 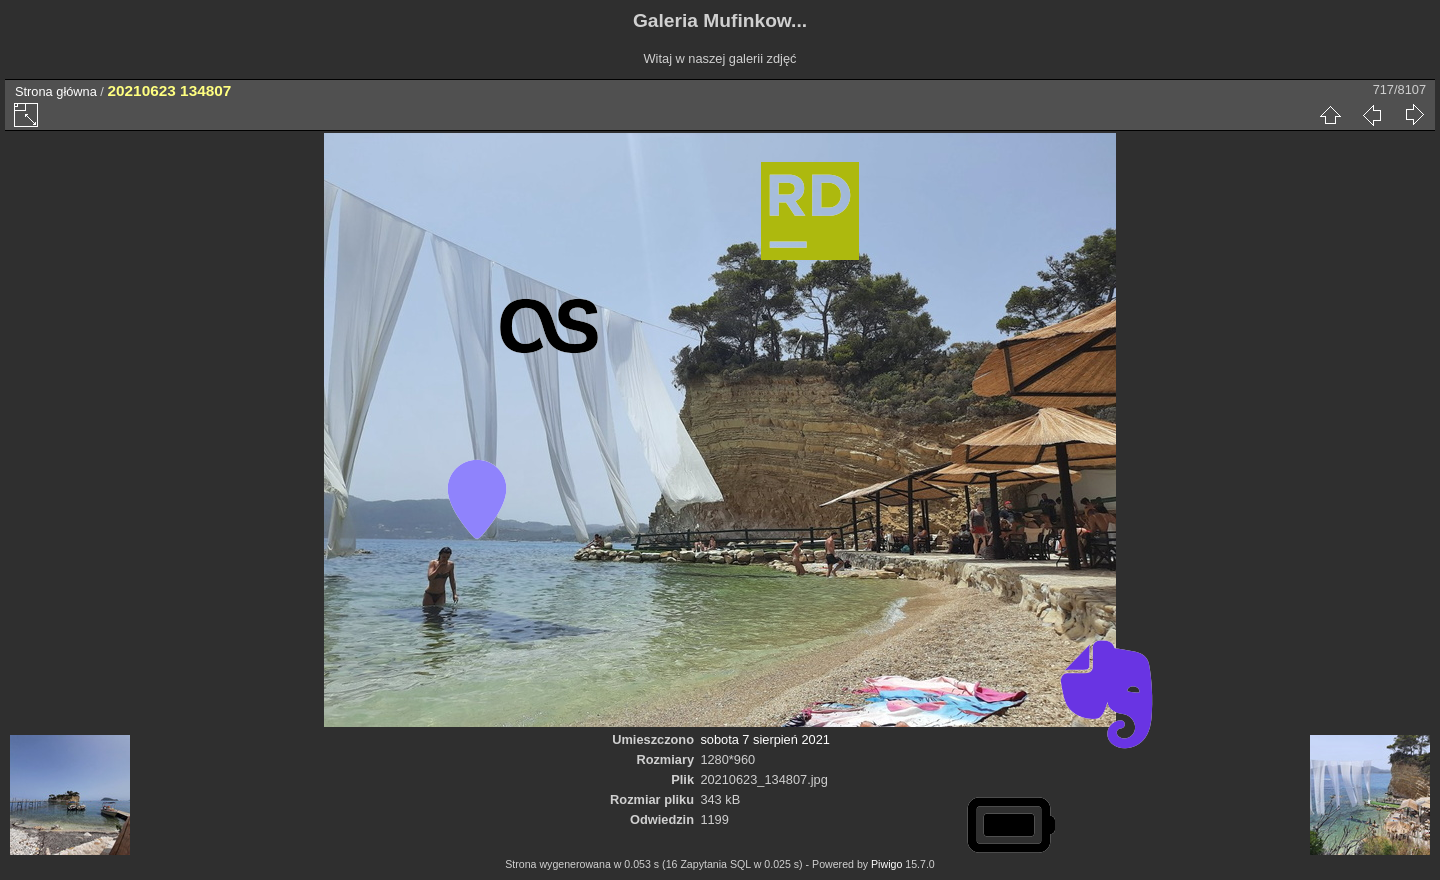 What do you see at coordinates (1009, 825) in the screenshot?
I see `indicates battery is fully charged` at bounding box center [1009, 825].